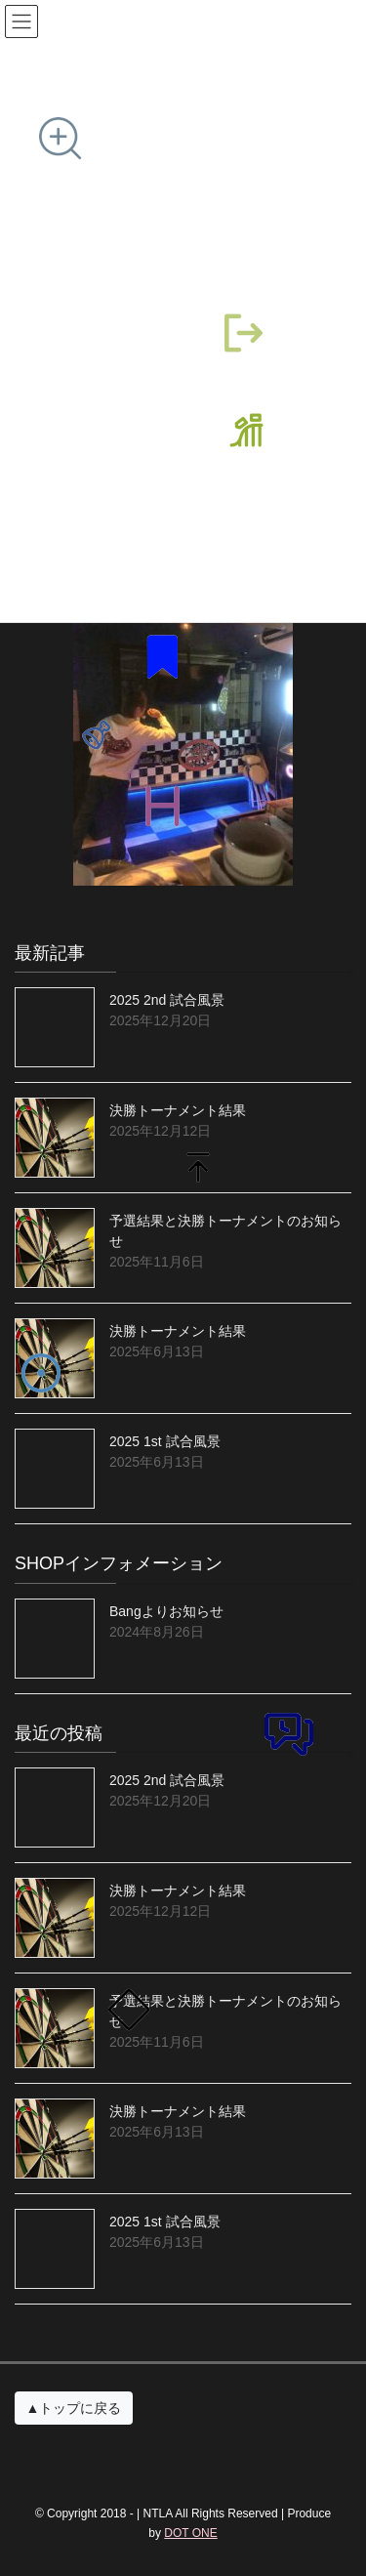 The height and width of the screenshot is (2576, 366). I want to click on open a new issue, so click(41, 1373).